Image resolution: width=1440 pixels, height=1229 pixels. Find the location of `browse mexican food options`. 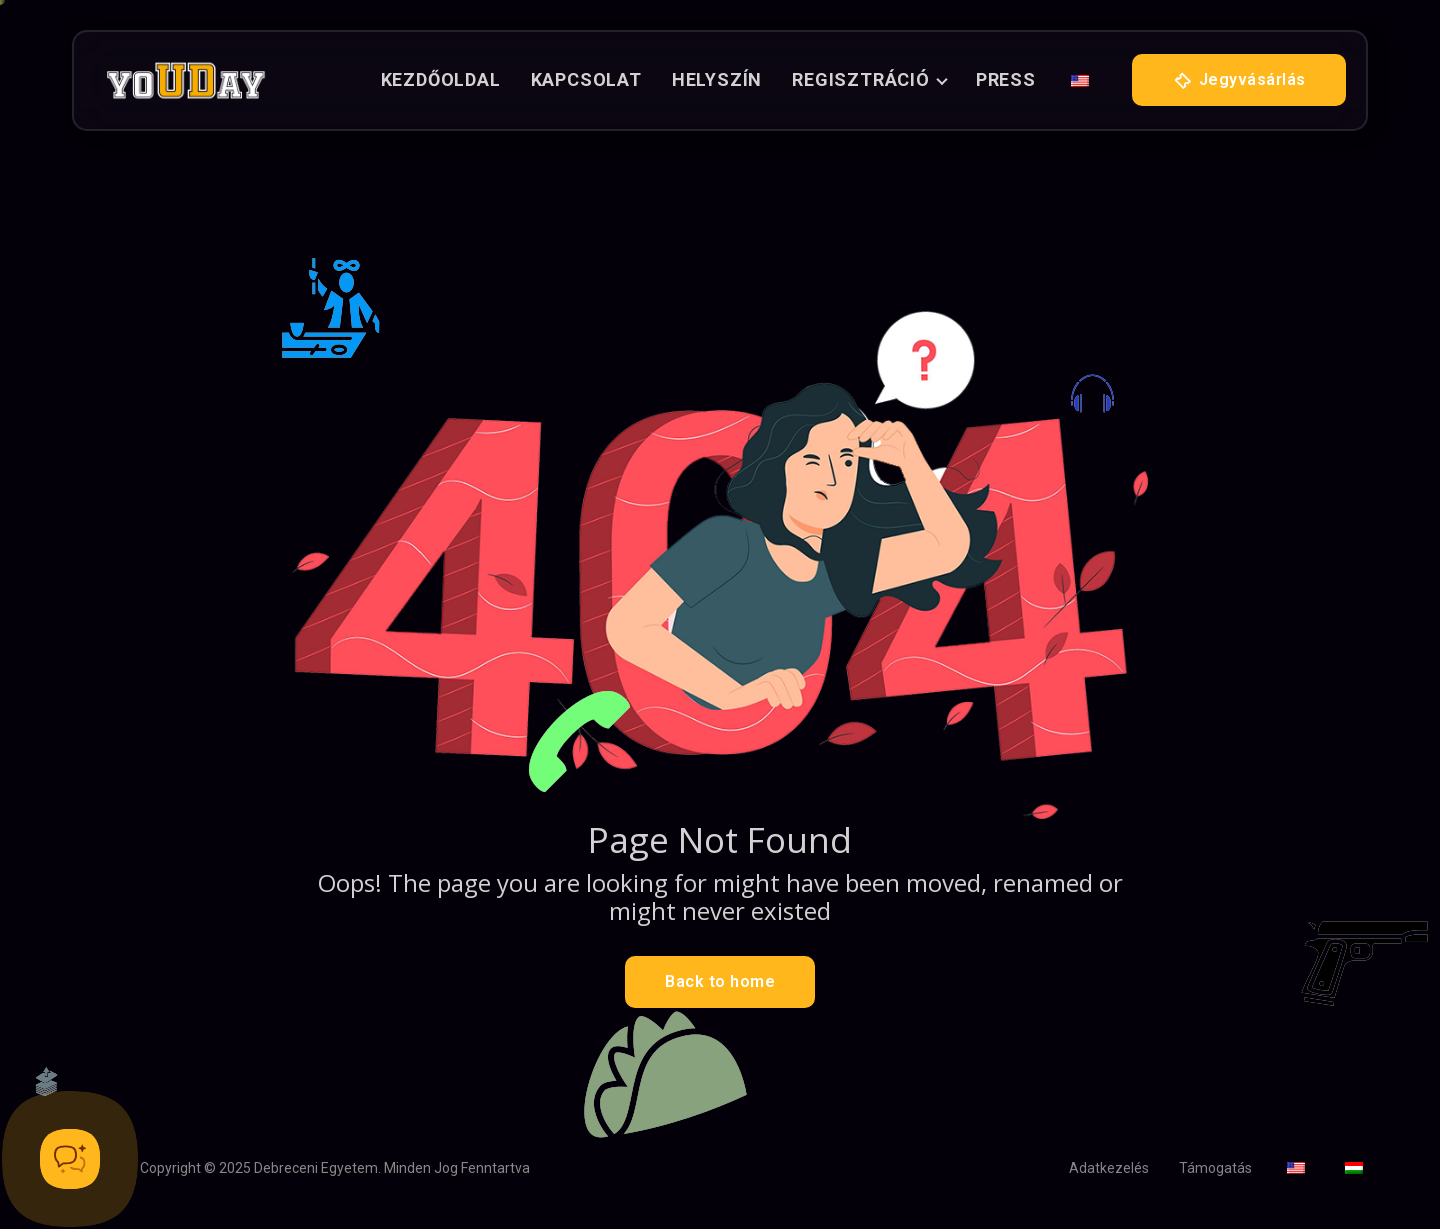

browse mexican food options is located at coordinates (665, 1074).